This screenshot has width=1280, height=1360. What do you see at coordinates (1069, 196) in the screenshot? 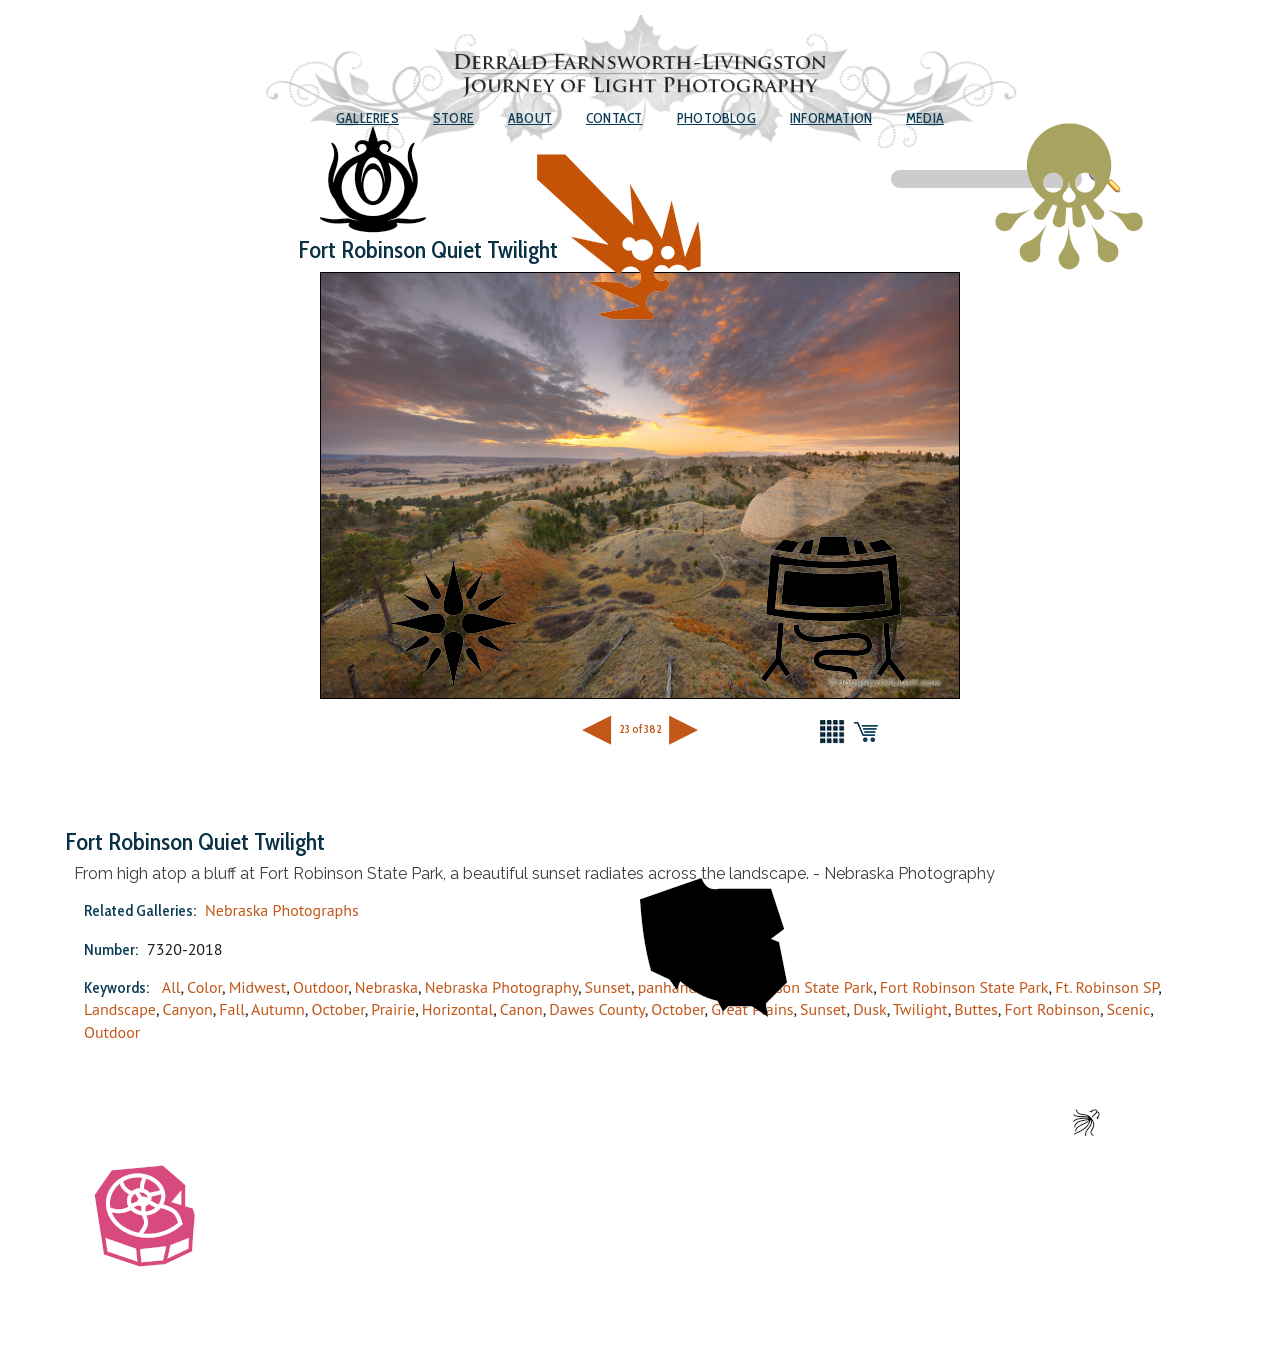
I see `indicates a toxic or hazardous game element` at bounding box center [1069, 196].